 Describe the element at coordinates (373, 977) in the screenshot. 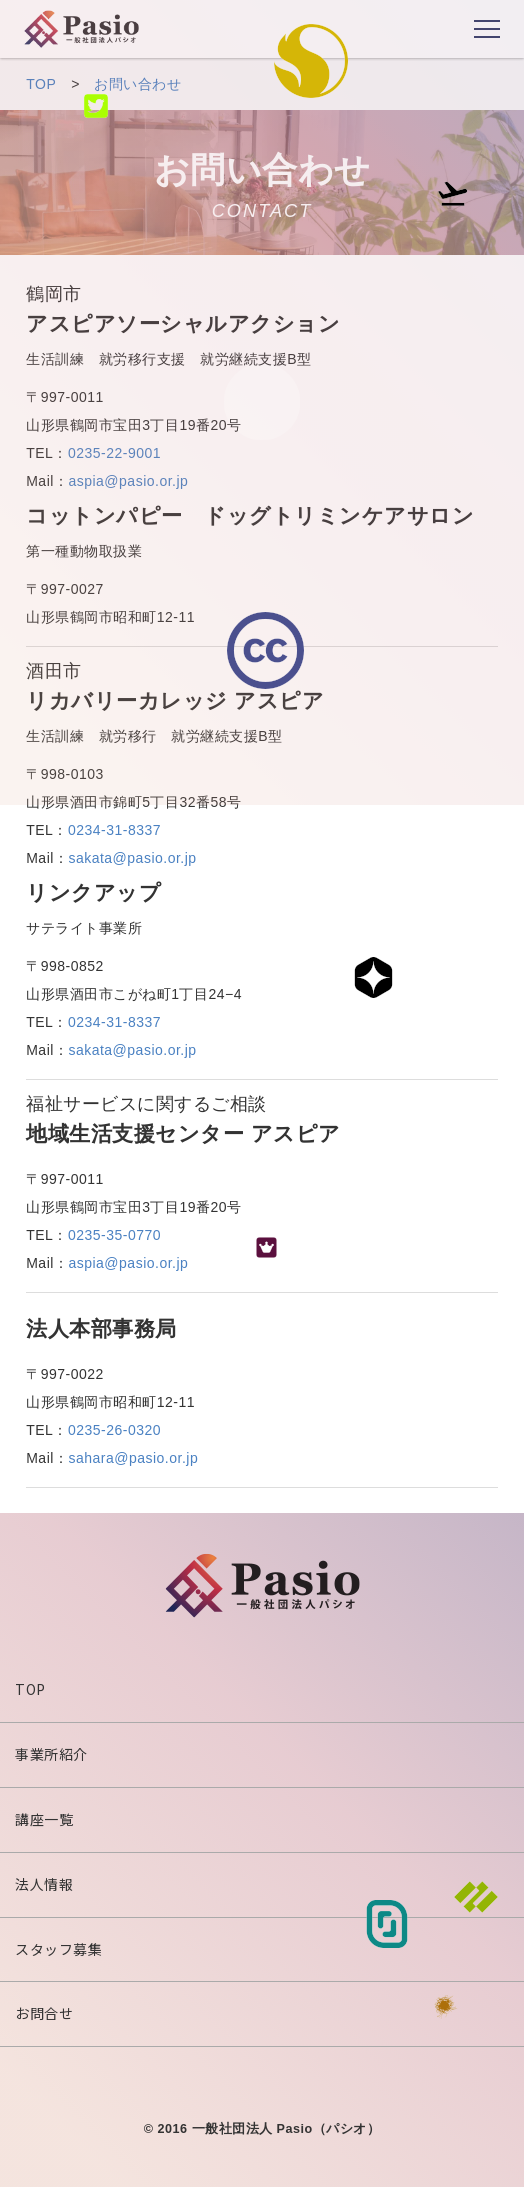

I see `andela company logo` at that location.